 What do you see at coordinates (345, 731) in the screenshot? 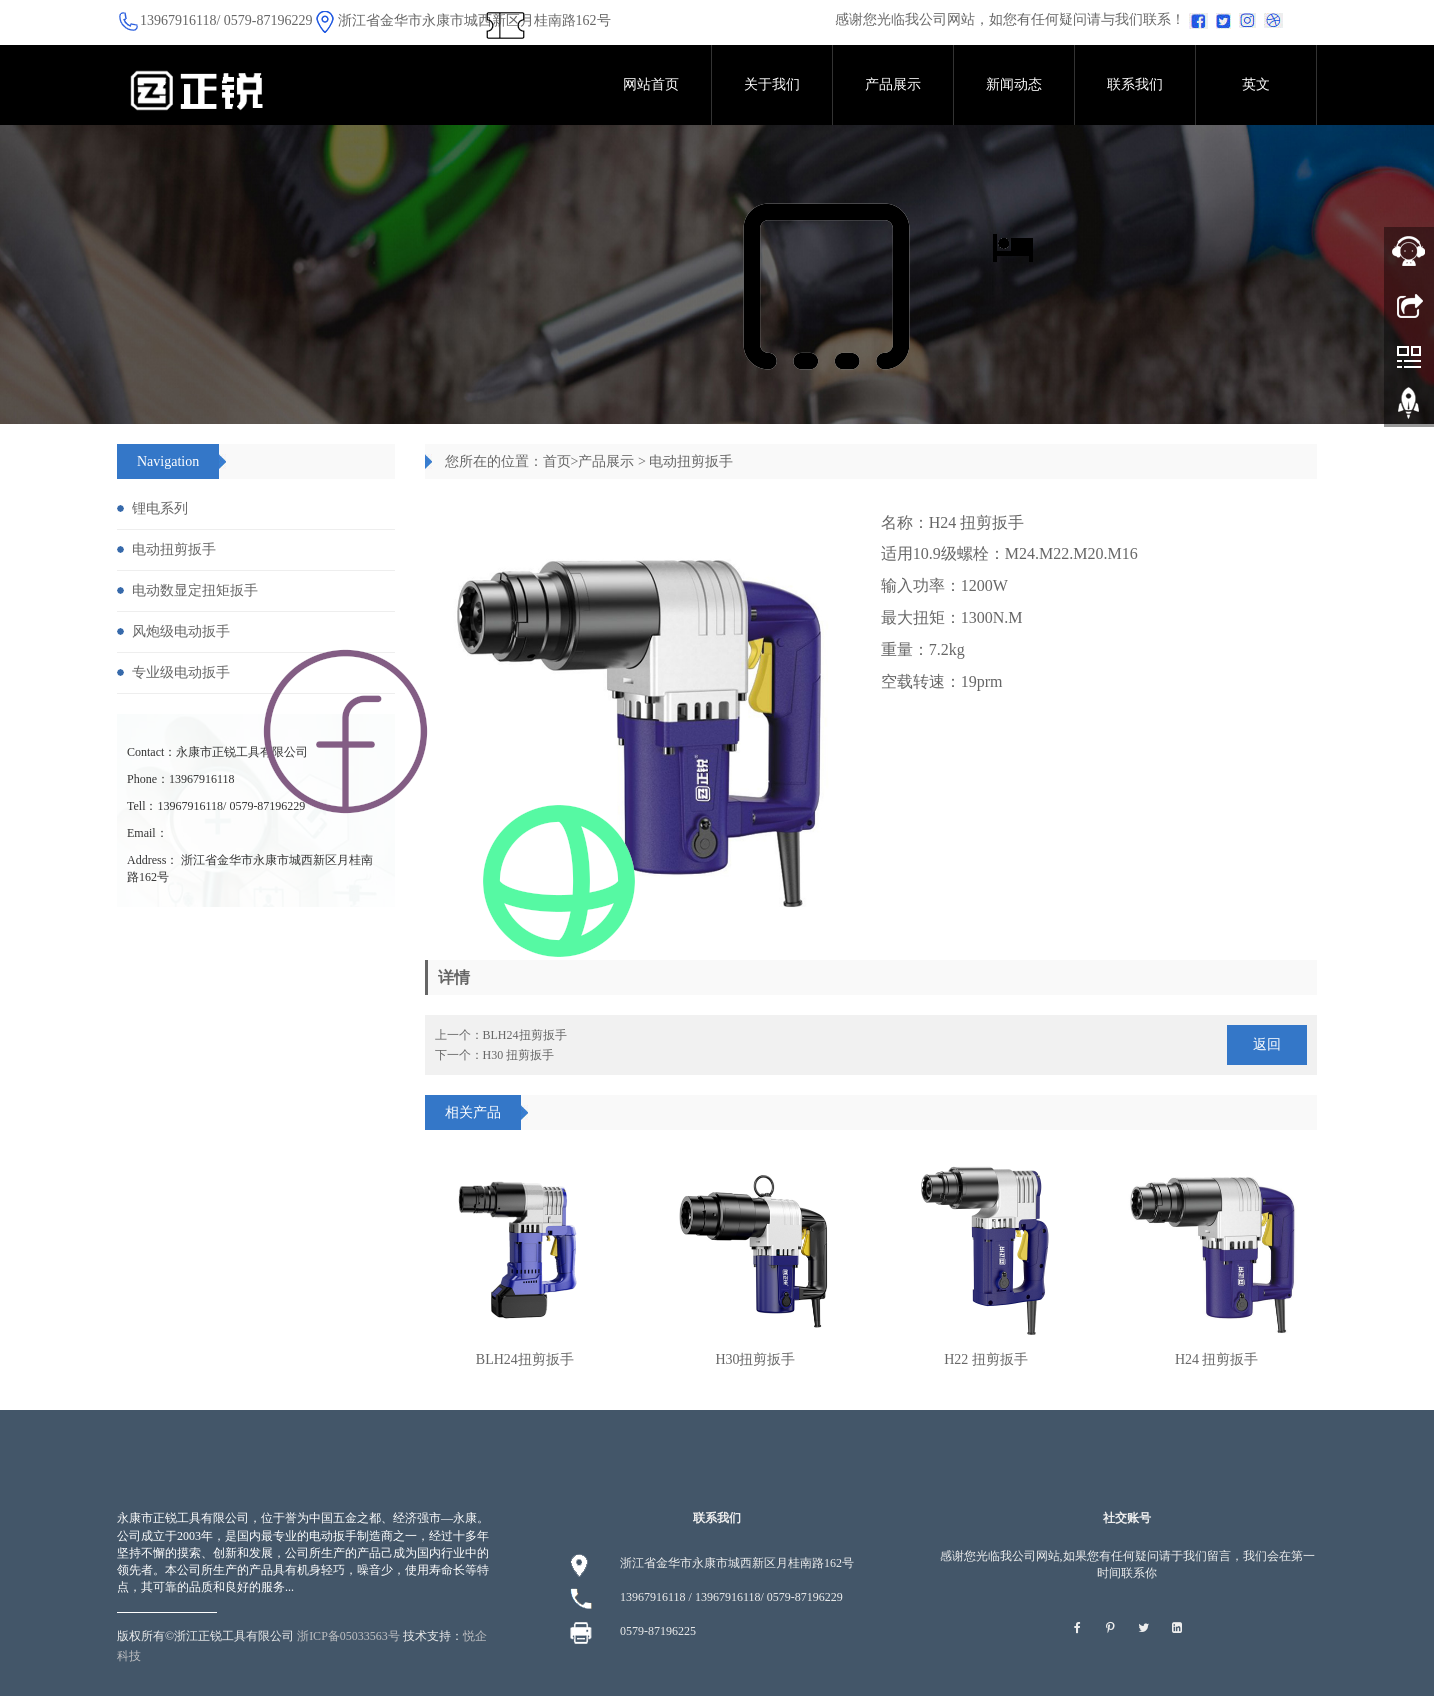
I see `open Facebook app` at bounding box center [345, 731].